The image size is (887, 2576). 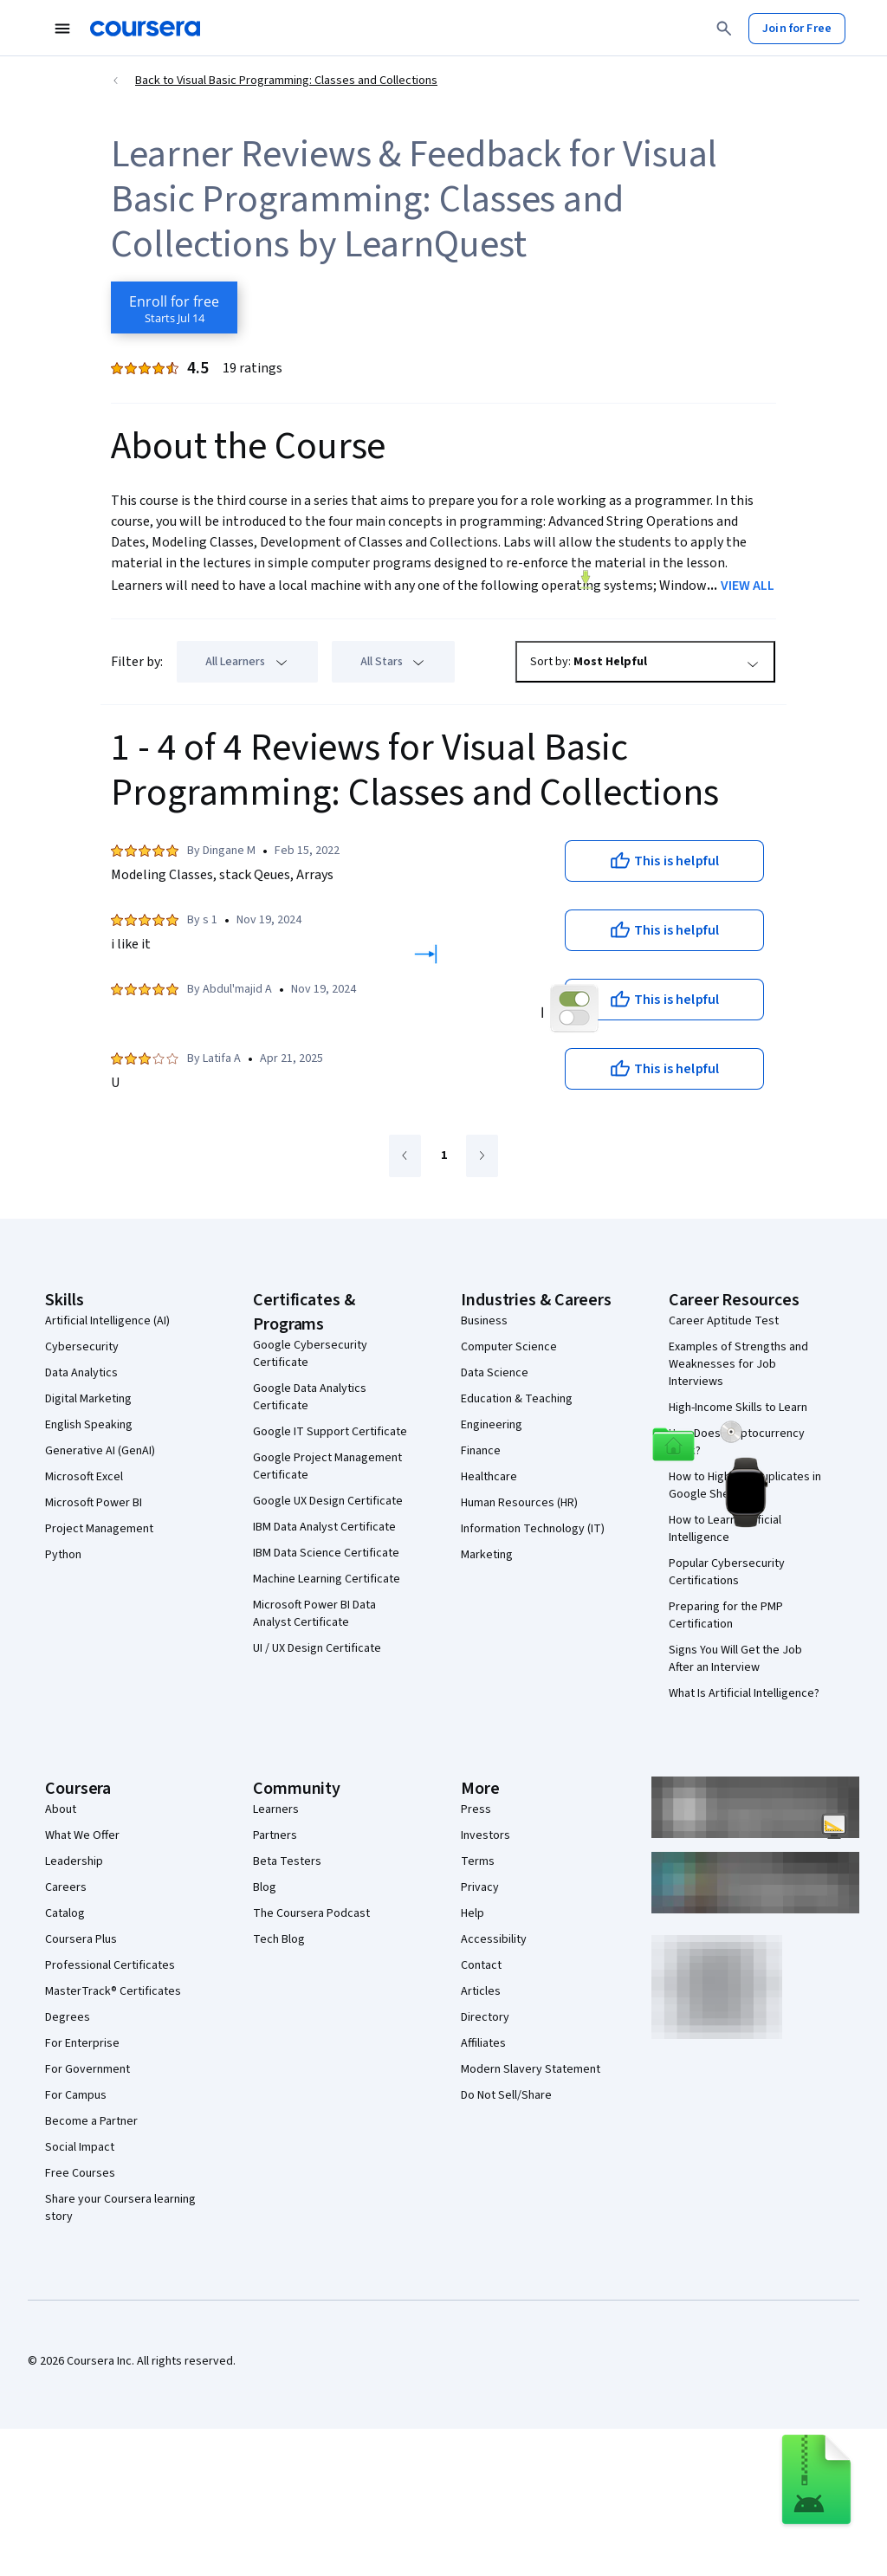 What do you see at coordinates (746, 1492) in the screenshot?
I see `apple watch series 10 device icon` at bounding box center [746, 1492].